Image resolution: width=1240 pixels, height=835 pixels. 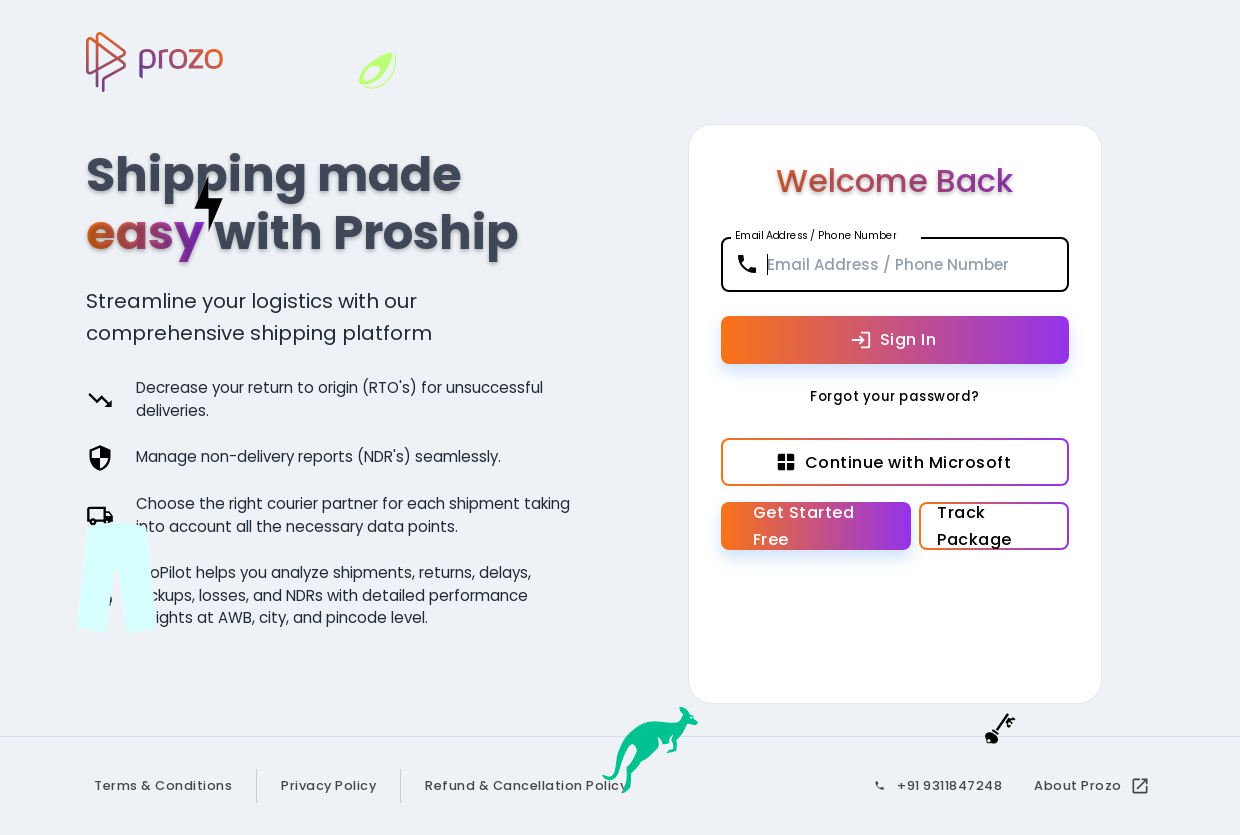 What do you see at coordinates (650, 750) in the screenshot?
I see `indicates australian content or region` at bounding box center [650, 750].